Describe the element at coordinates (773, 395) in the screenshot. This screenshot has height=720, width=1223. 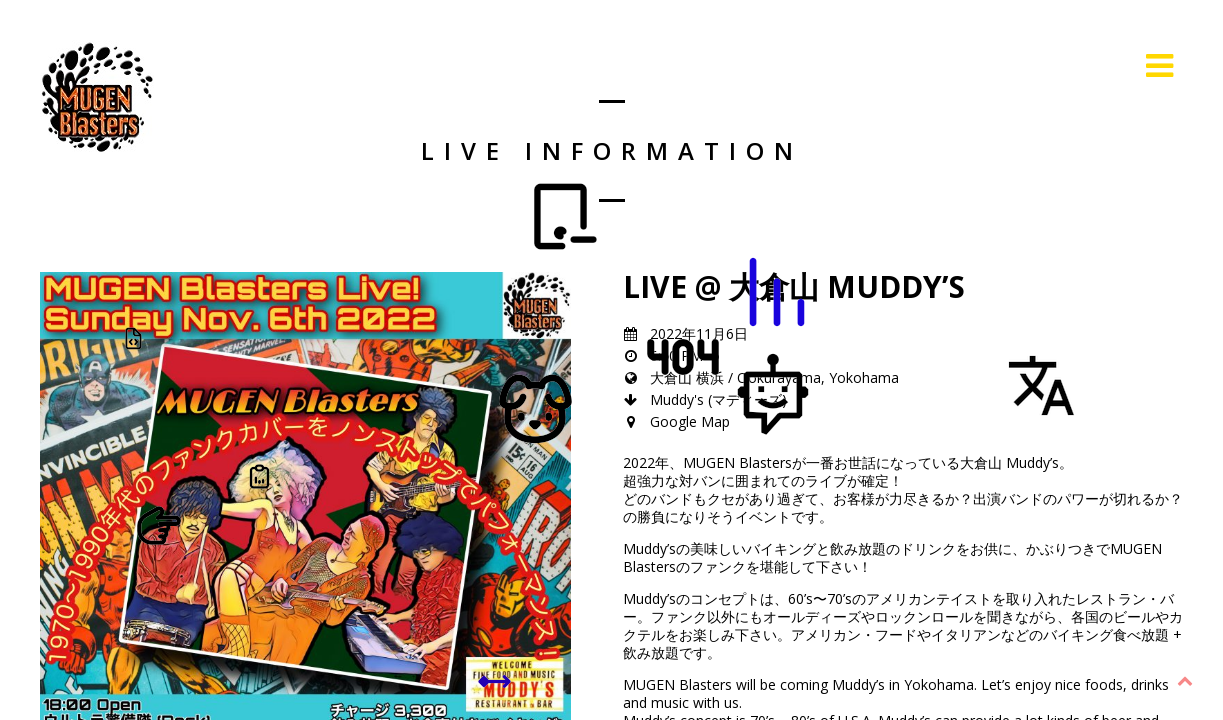
I see `access chatbot or automated assistant` at that location.